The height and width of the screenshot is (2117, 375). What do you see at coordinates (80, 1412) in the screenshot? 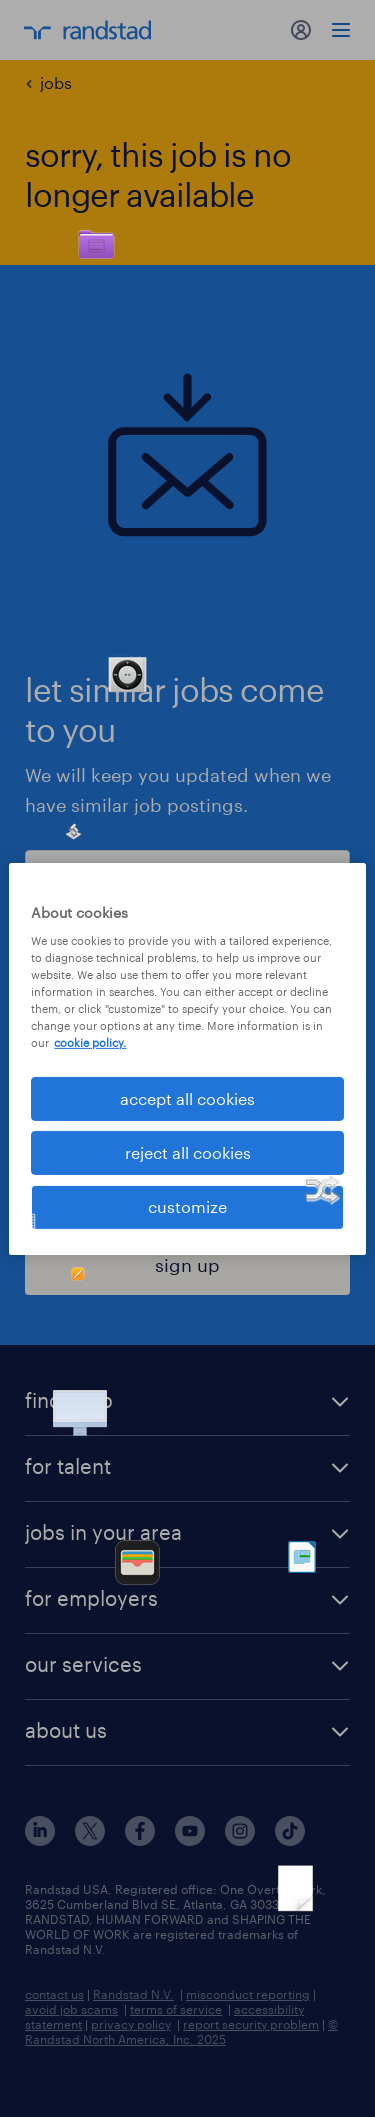
I see `indicates a blue iMac device in your system` at bounding box center [80, 1412].